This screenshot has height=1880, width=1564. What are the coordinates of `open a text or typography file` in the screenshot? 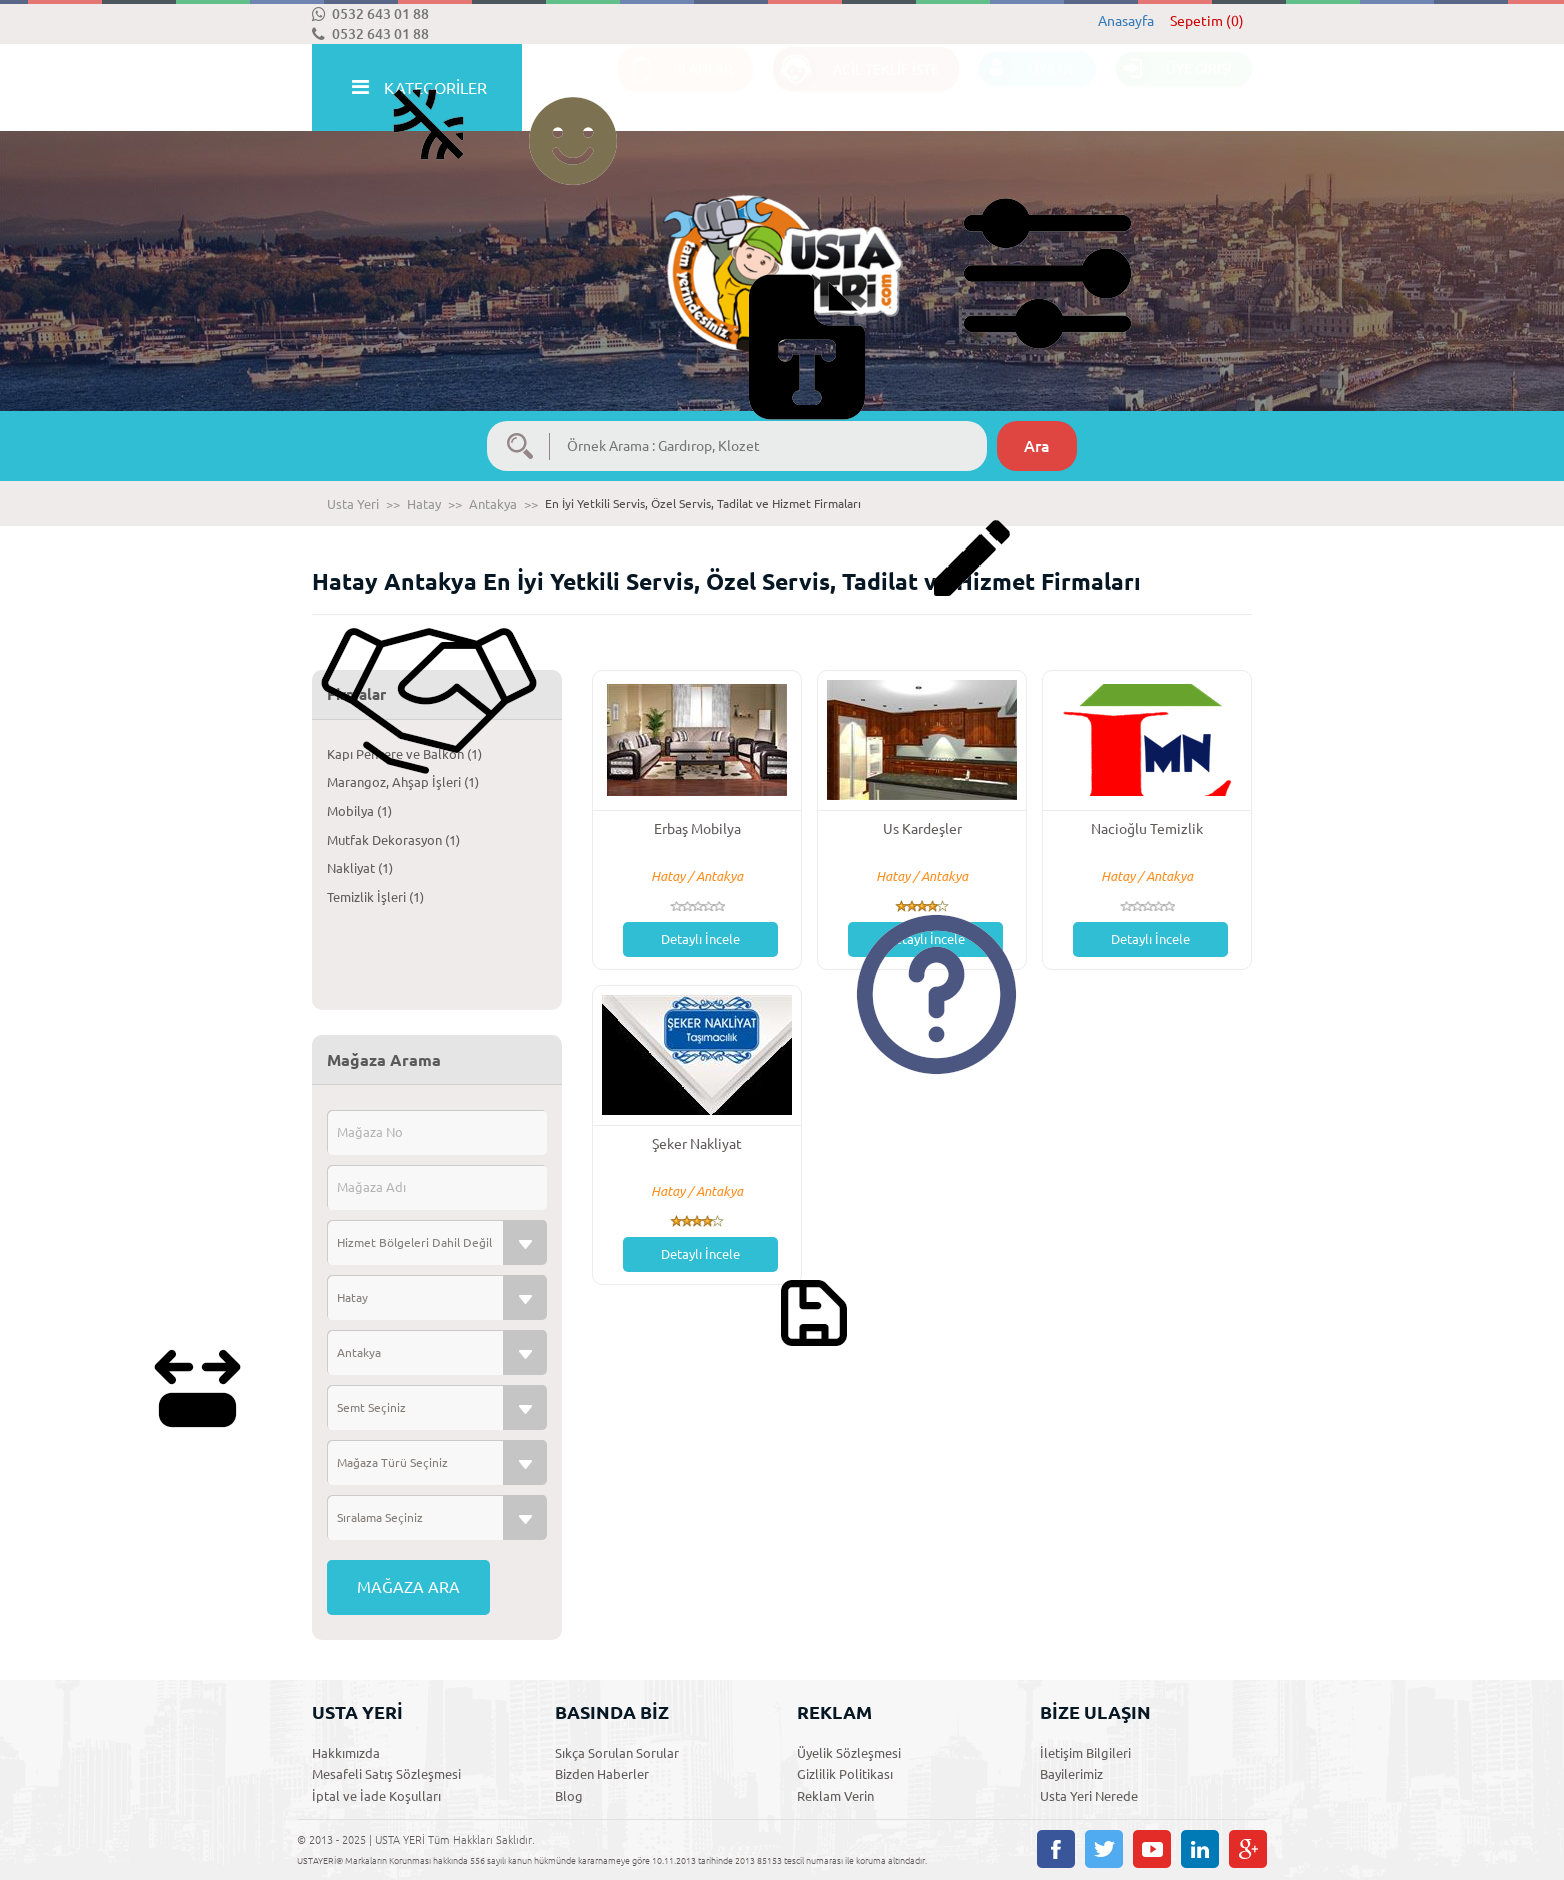 It's located at (807, 347).